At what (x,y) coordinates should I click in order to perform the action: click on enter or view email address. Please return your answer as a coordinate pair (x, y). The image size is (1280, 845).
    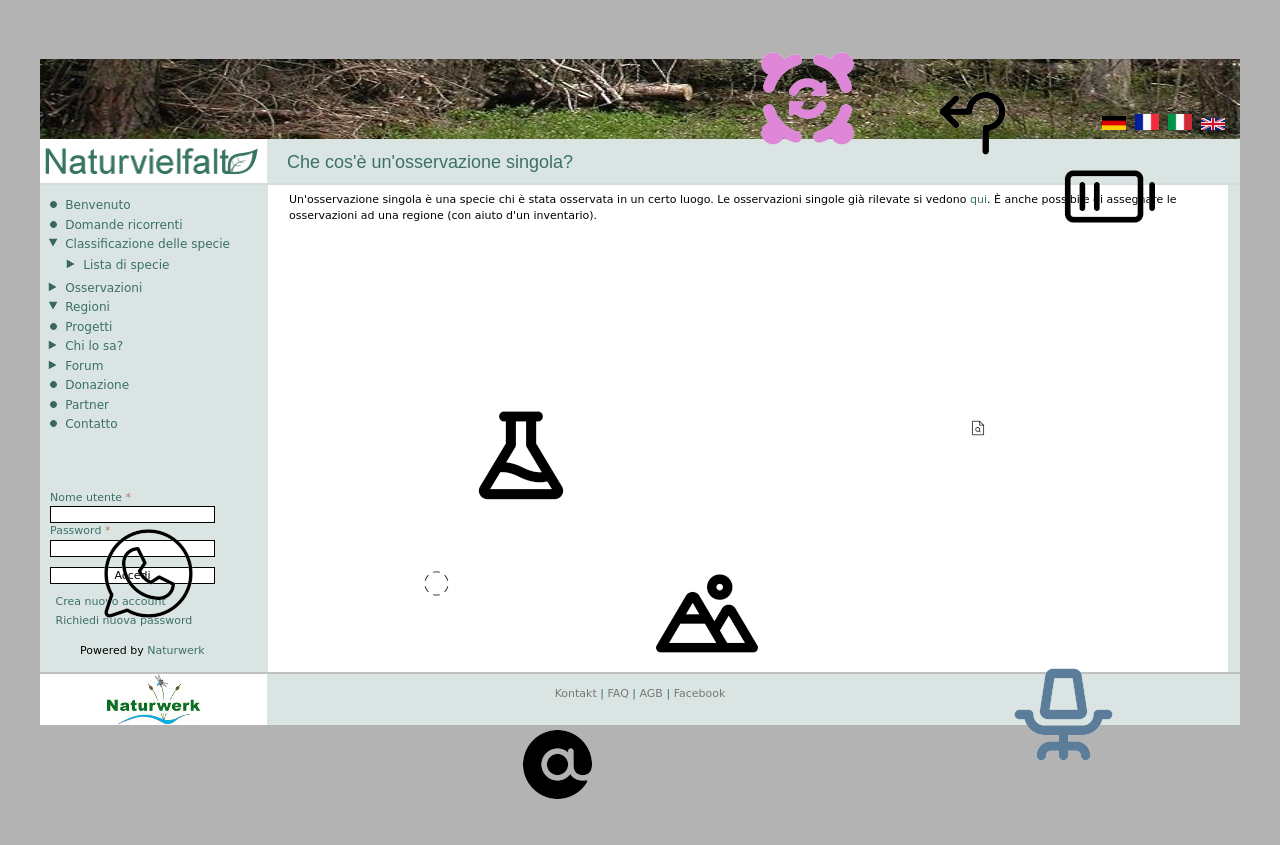
    Looking at the image, I should click on (557, 764).